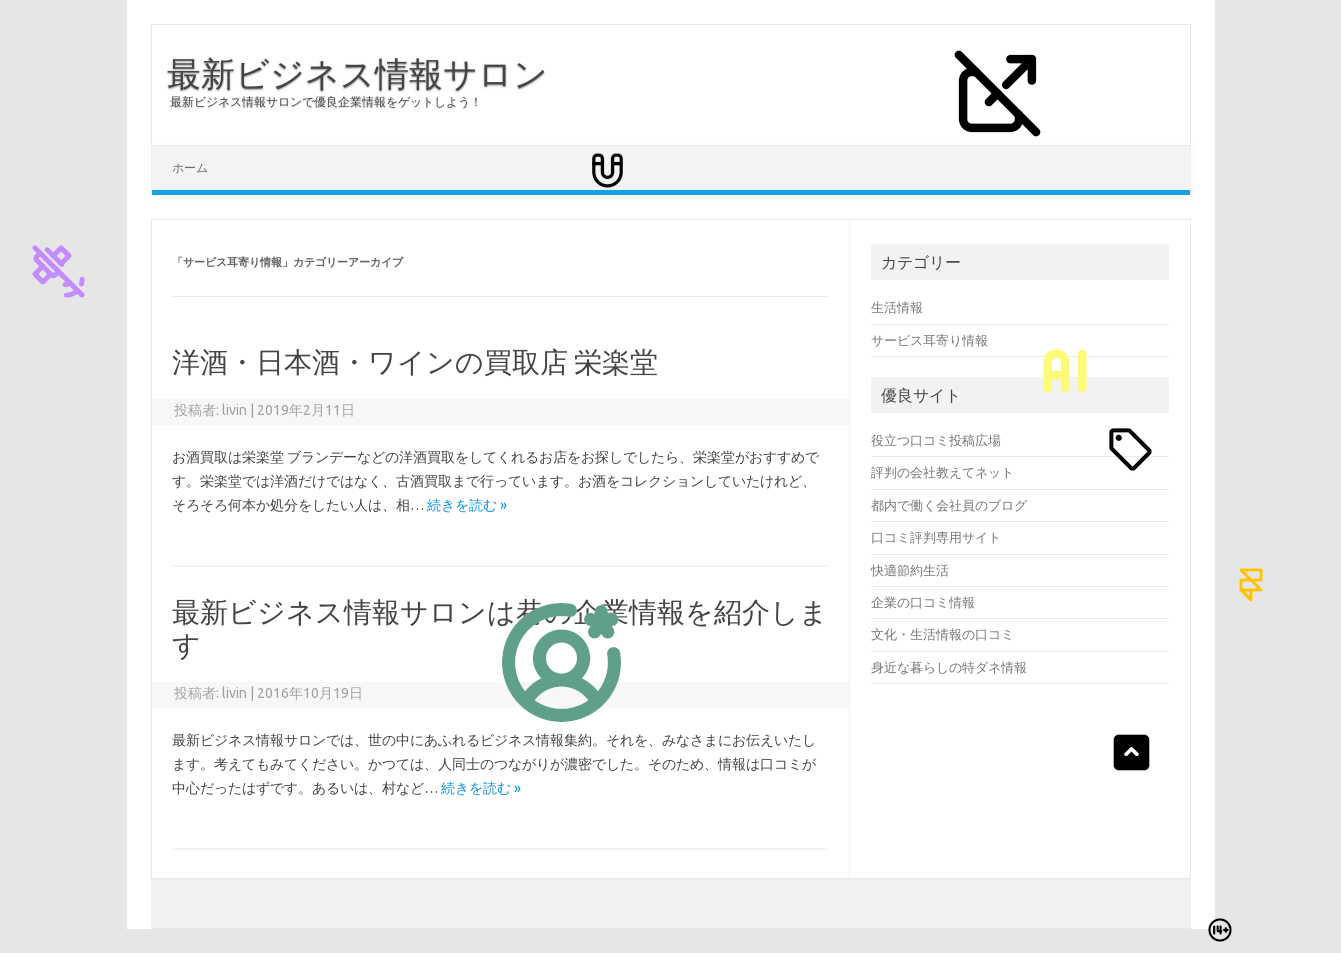 The width and height of the screenshot is (1341, 953). What do you see at coordinates (561, 662) in the screenshot?
I see `access user profile settings` at bounding box center [561, 662].